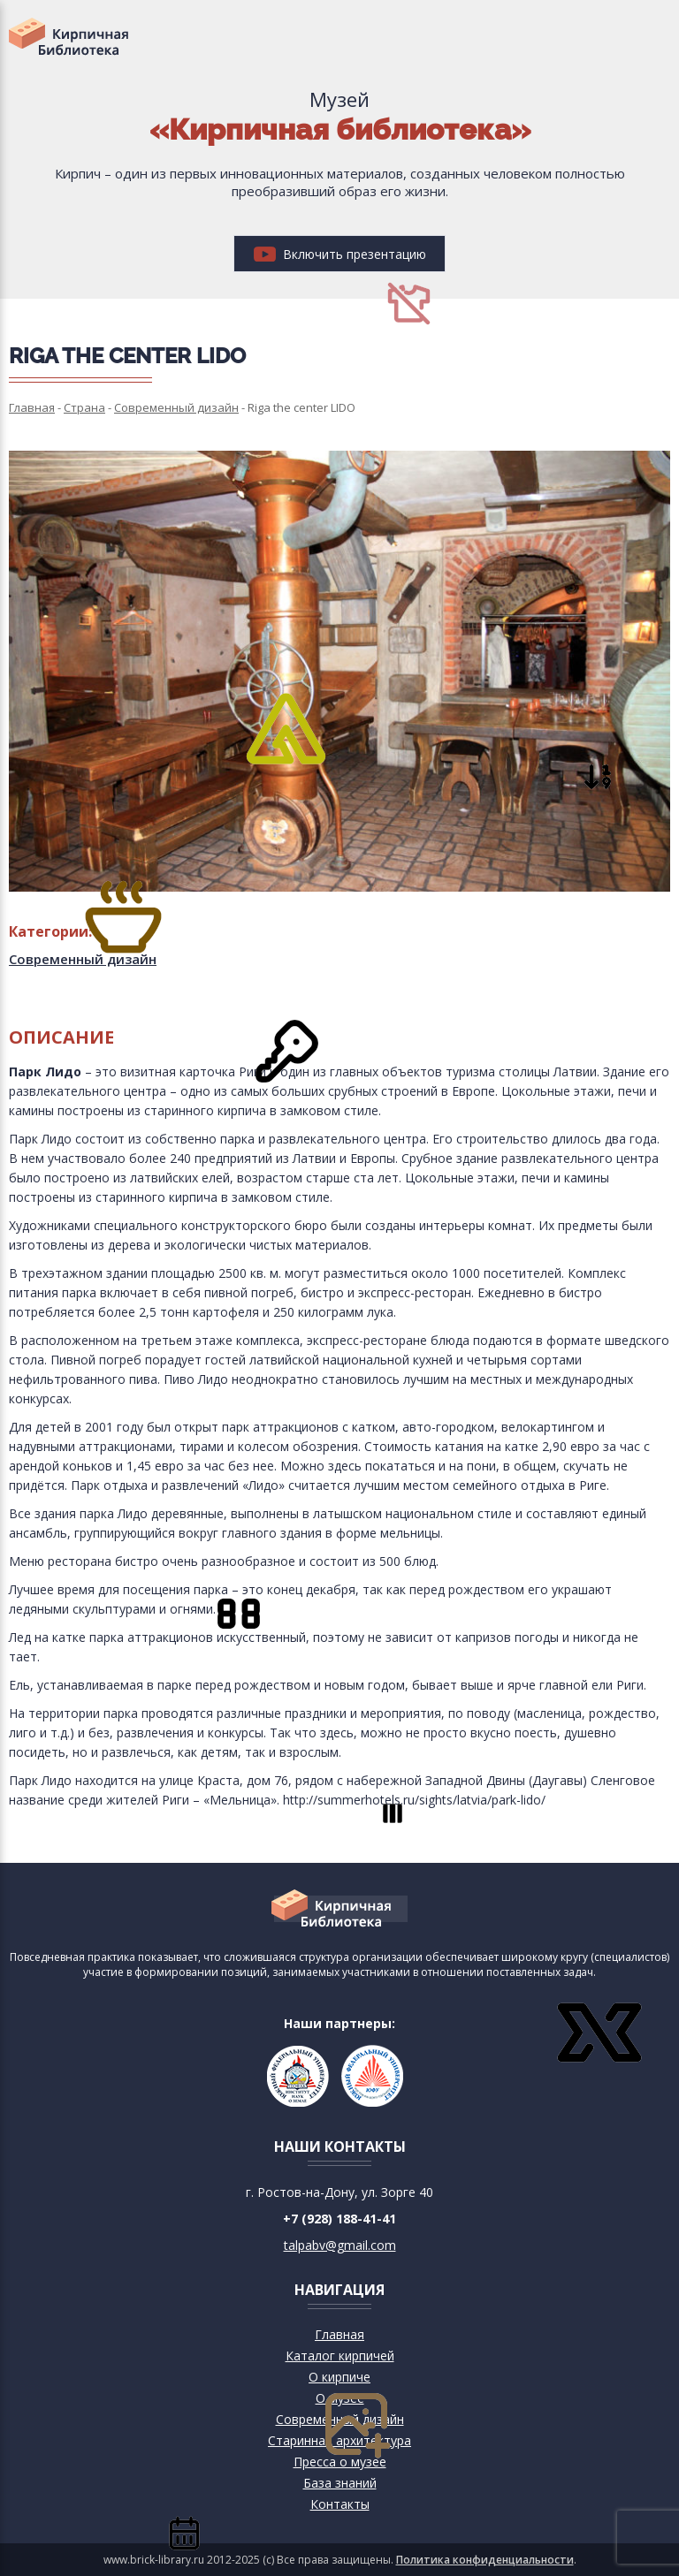 The width and height of the screenshot is (679, 2576). What do you see at coordinates (599, 777) in the screenshot?
I see `sort numbers in ascending order` at bounding box center [599, 777].